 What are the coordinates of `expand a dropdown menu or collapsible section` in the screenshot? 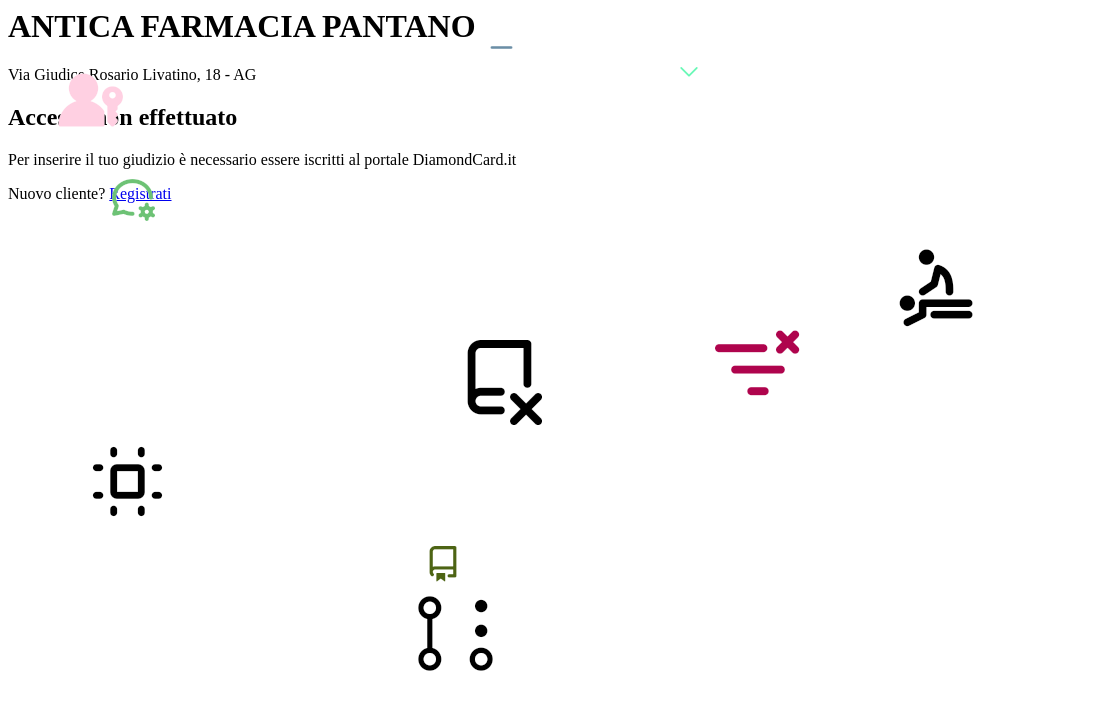 It's located at (689, 72).